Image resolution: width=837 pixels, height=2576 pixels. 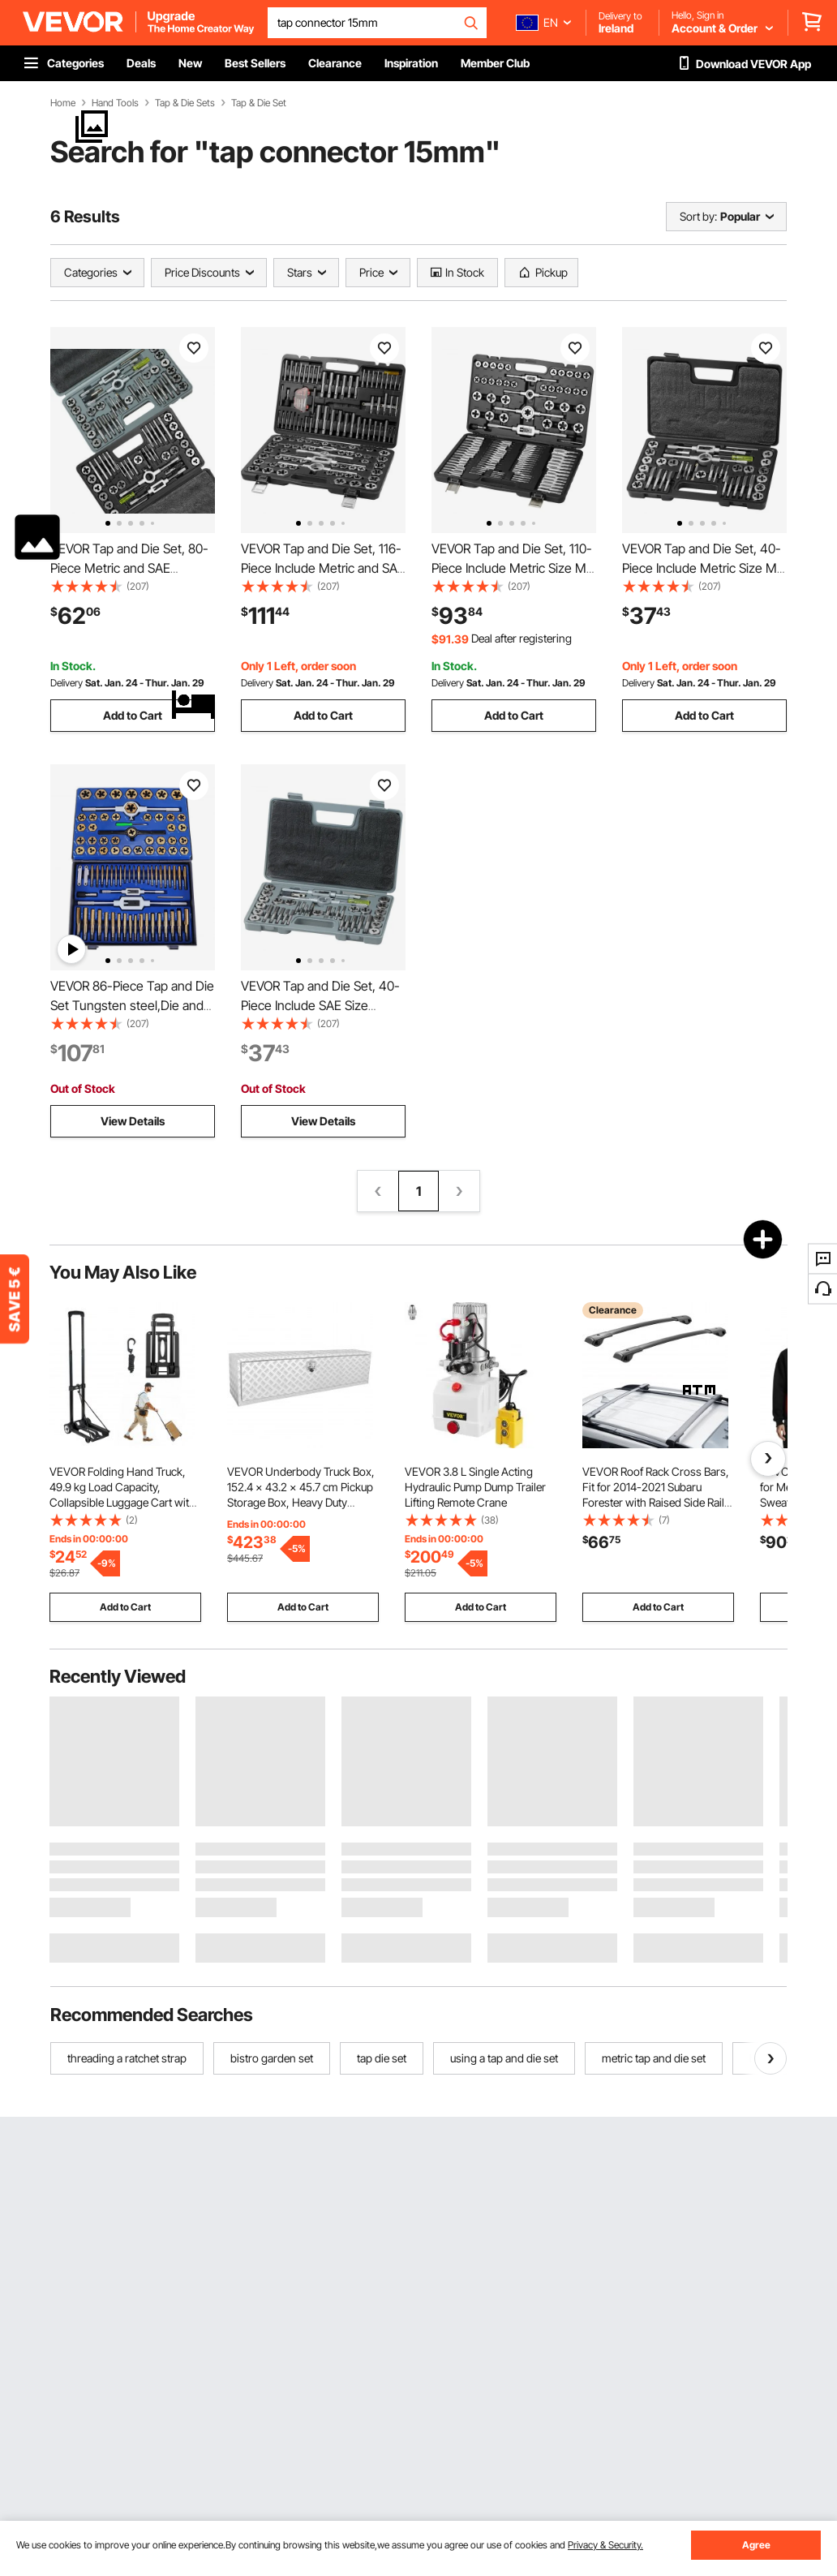 I want to click on view photos or images, so click(x=37, y=537).